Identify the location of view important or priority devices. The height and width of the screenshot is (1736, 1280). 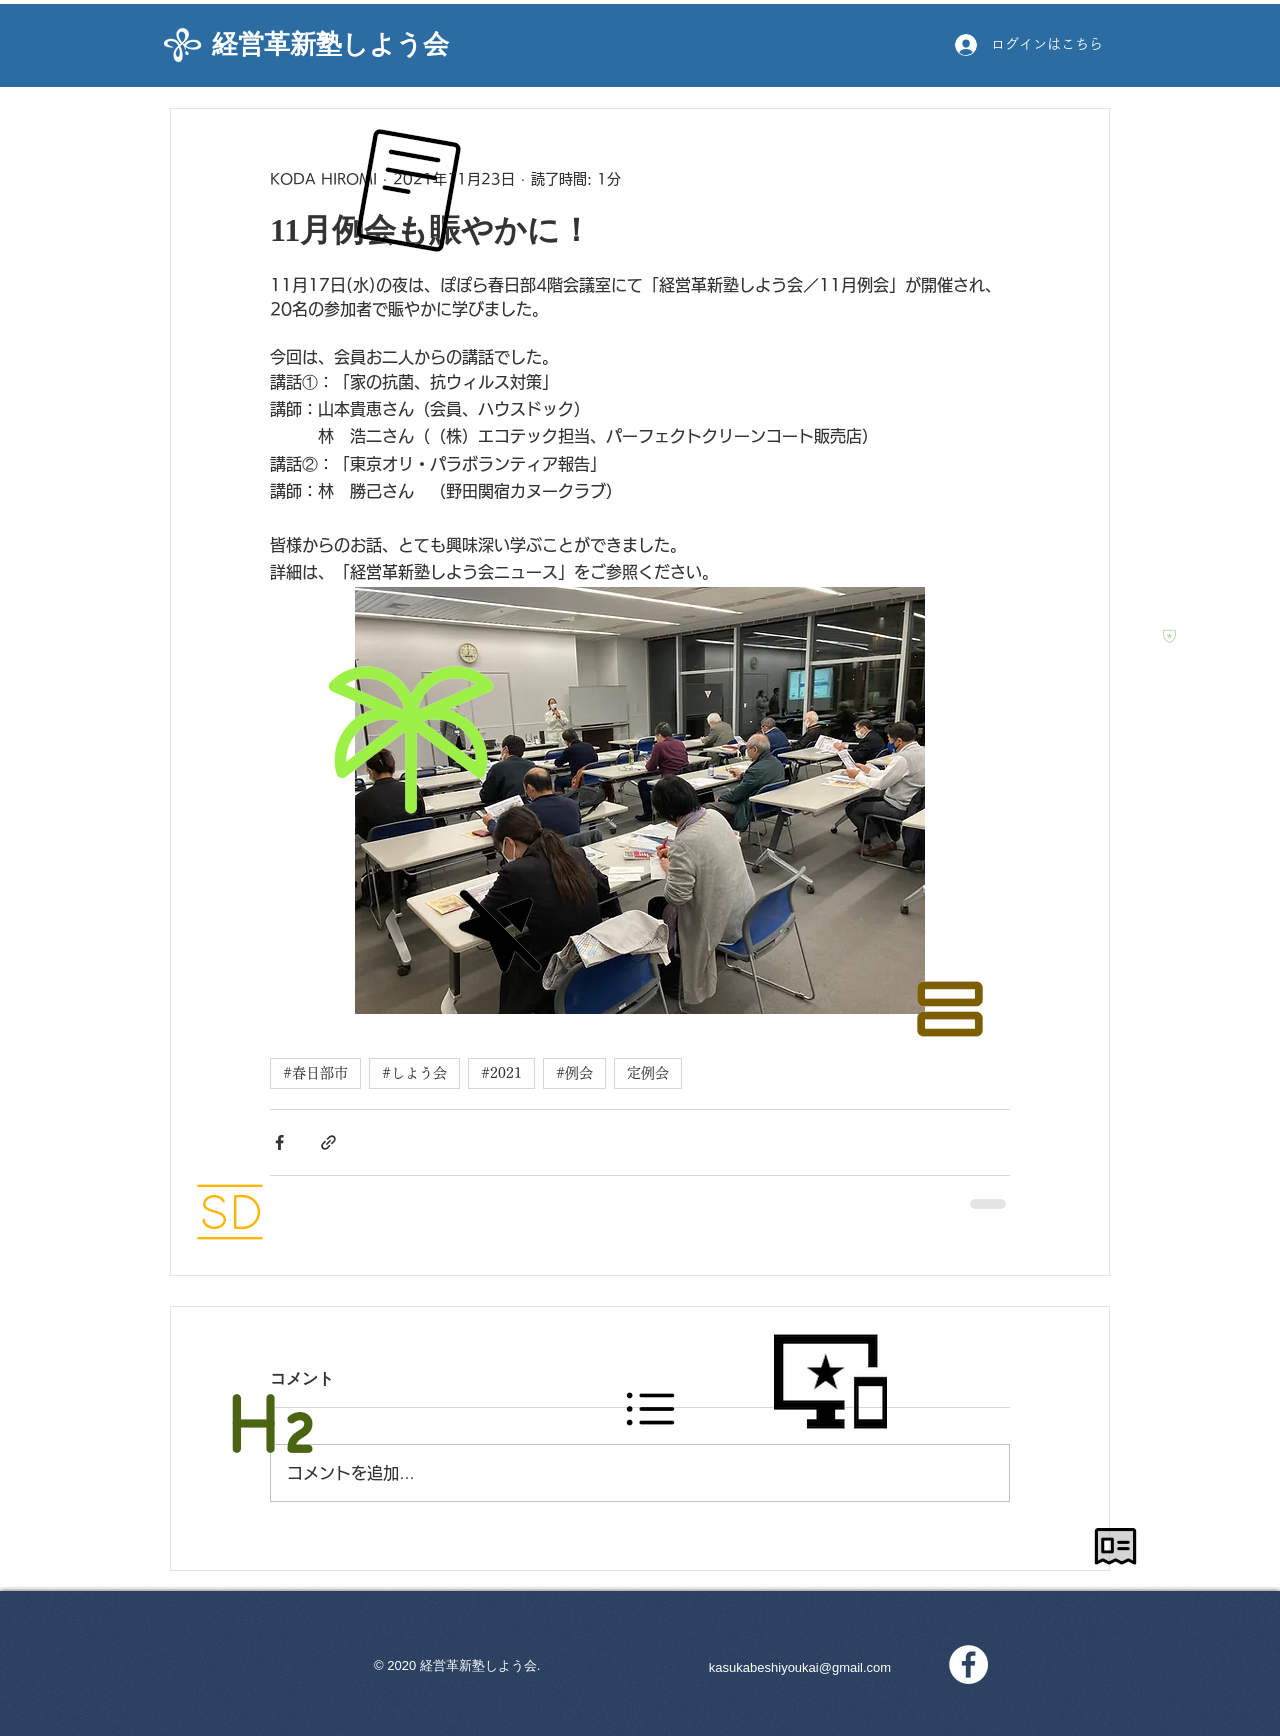
(830, 1381).